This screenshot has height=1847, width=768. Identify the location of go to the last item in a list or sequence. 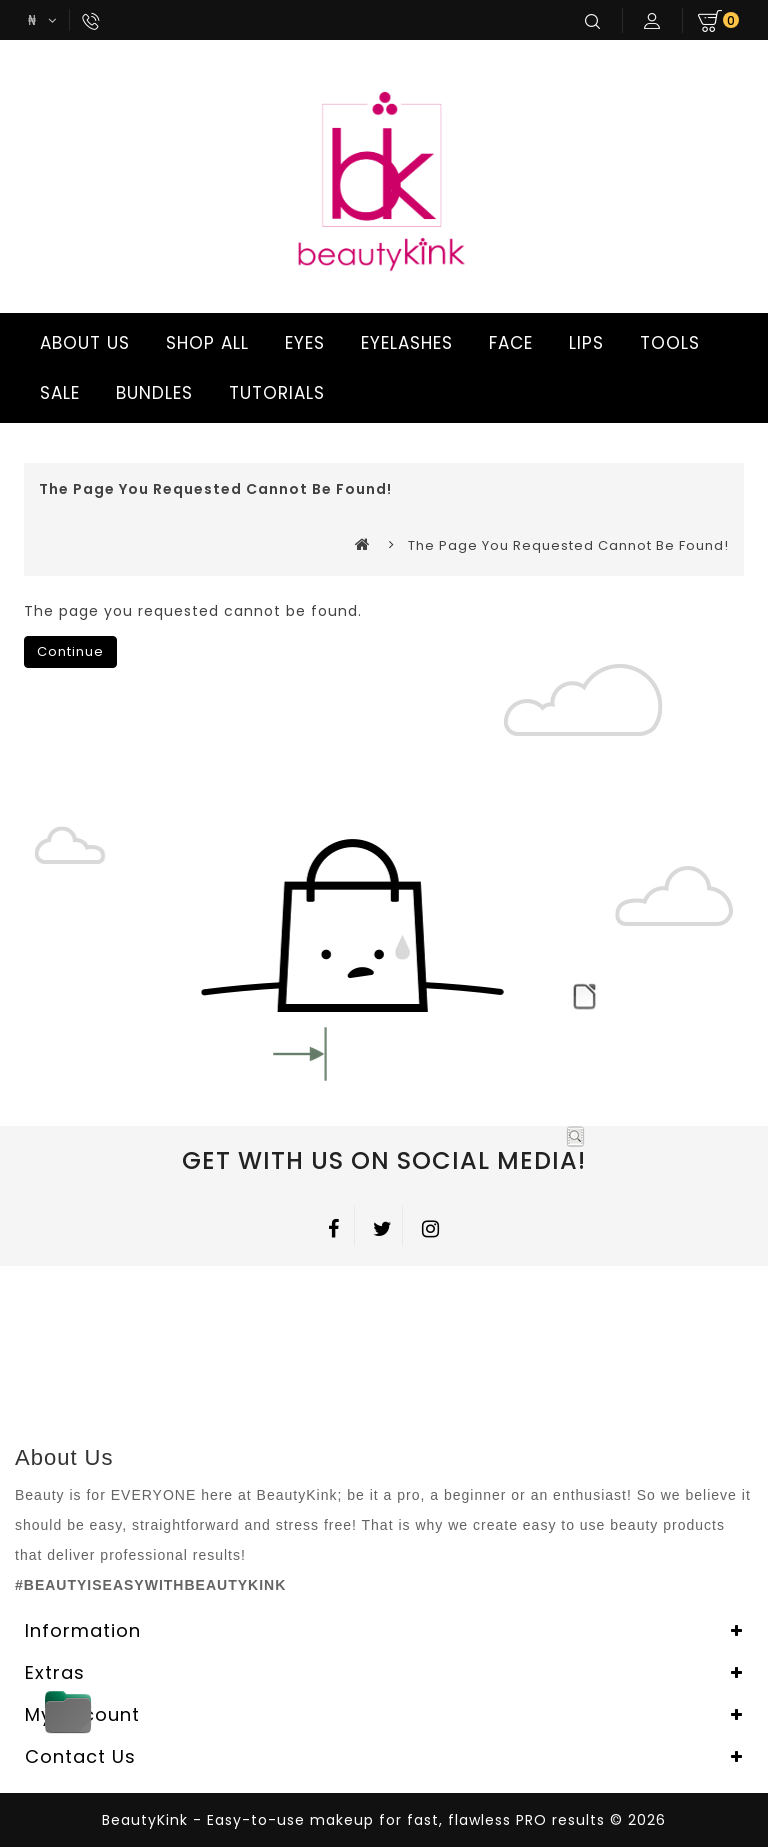
(300, 1054).